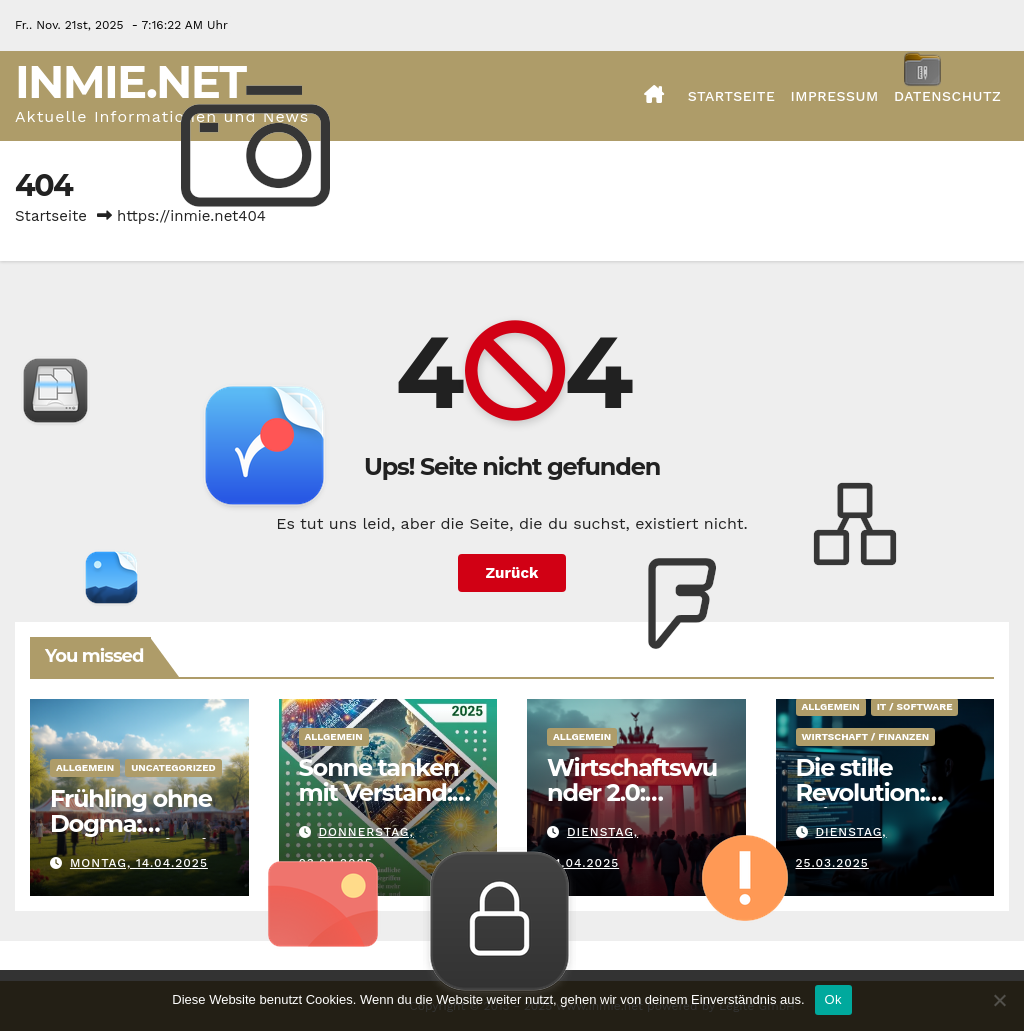 The image size is (1024, 1031). I want to click on indicates locally modified file not yet staged for commit, so click(745, 878).